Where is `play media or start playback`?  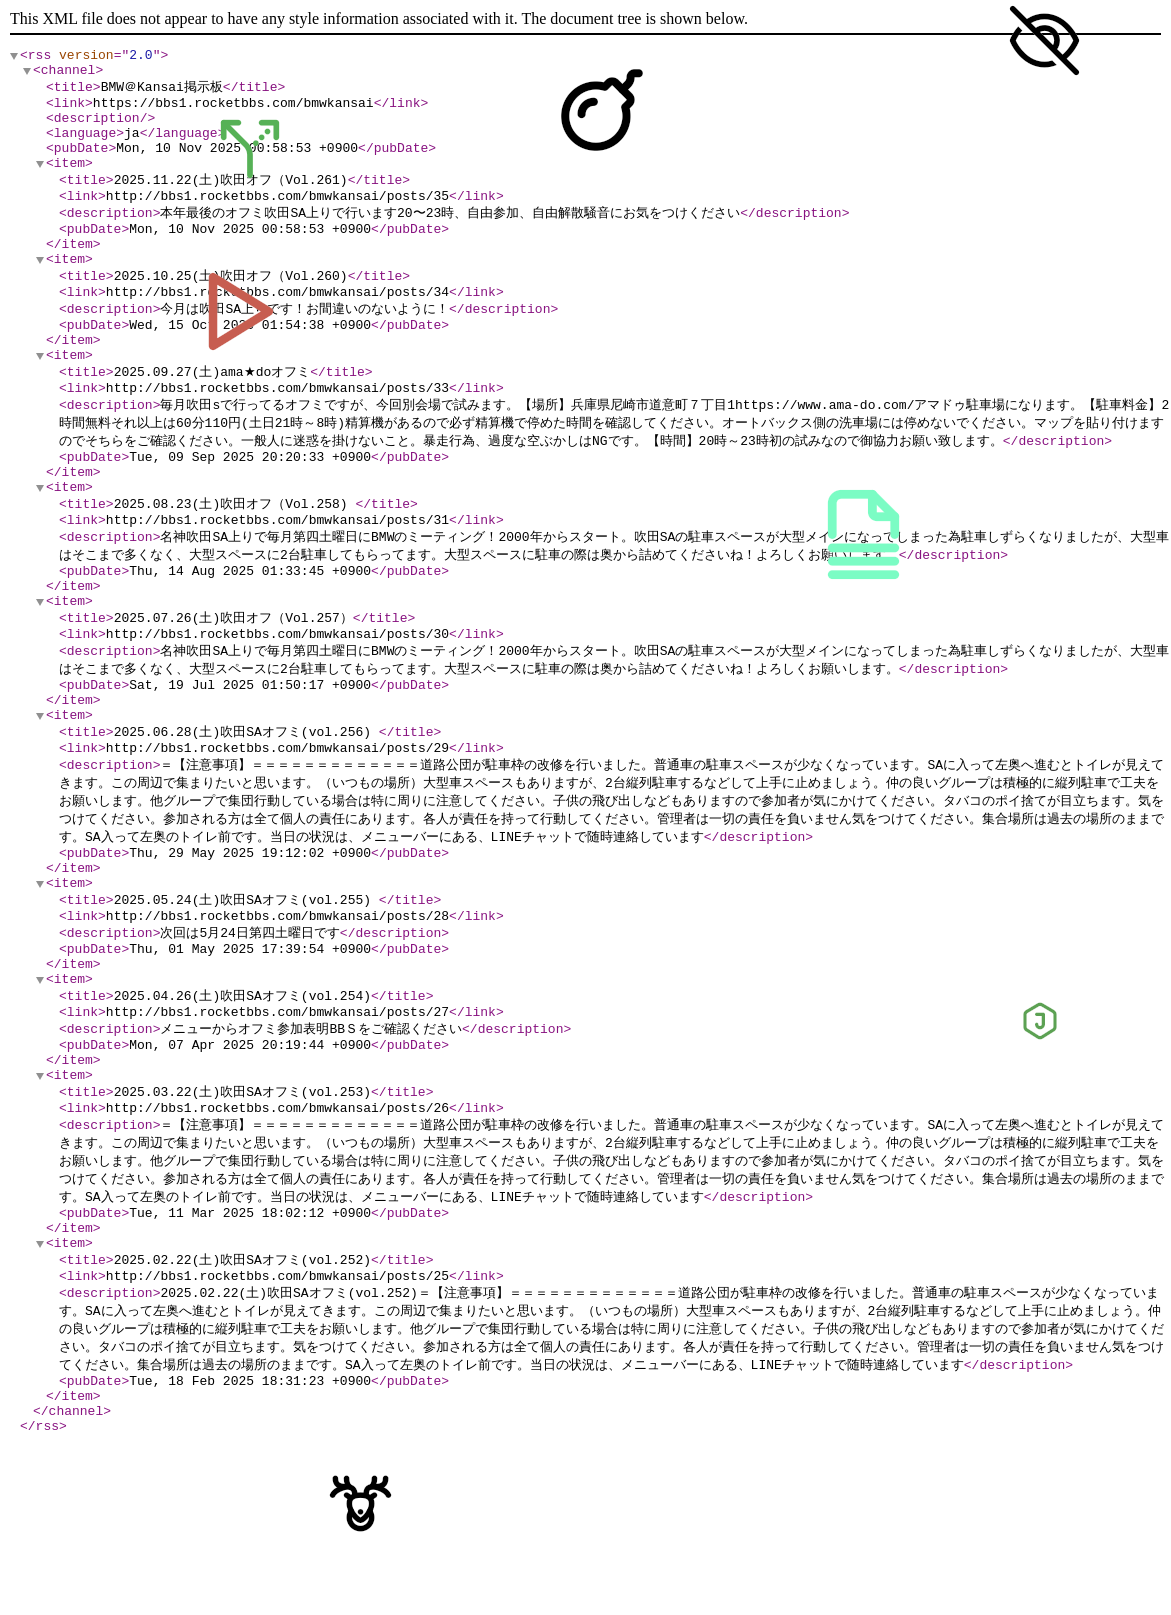
play media or start playback is located at coordinates (234, 311).